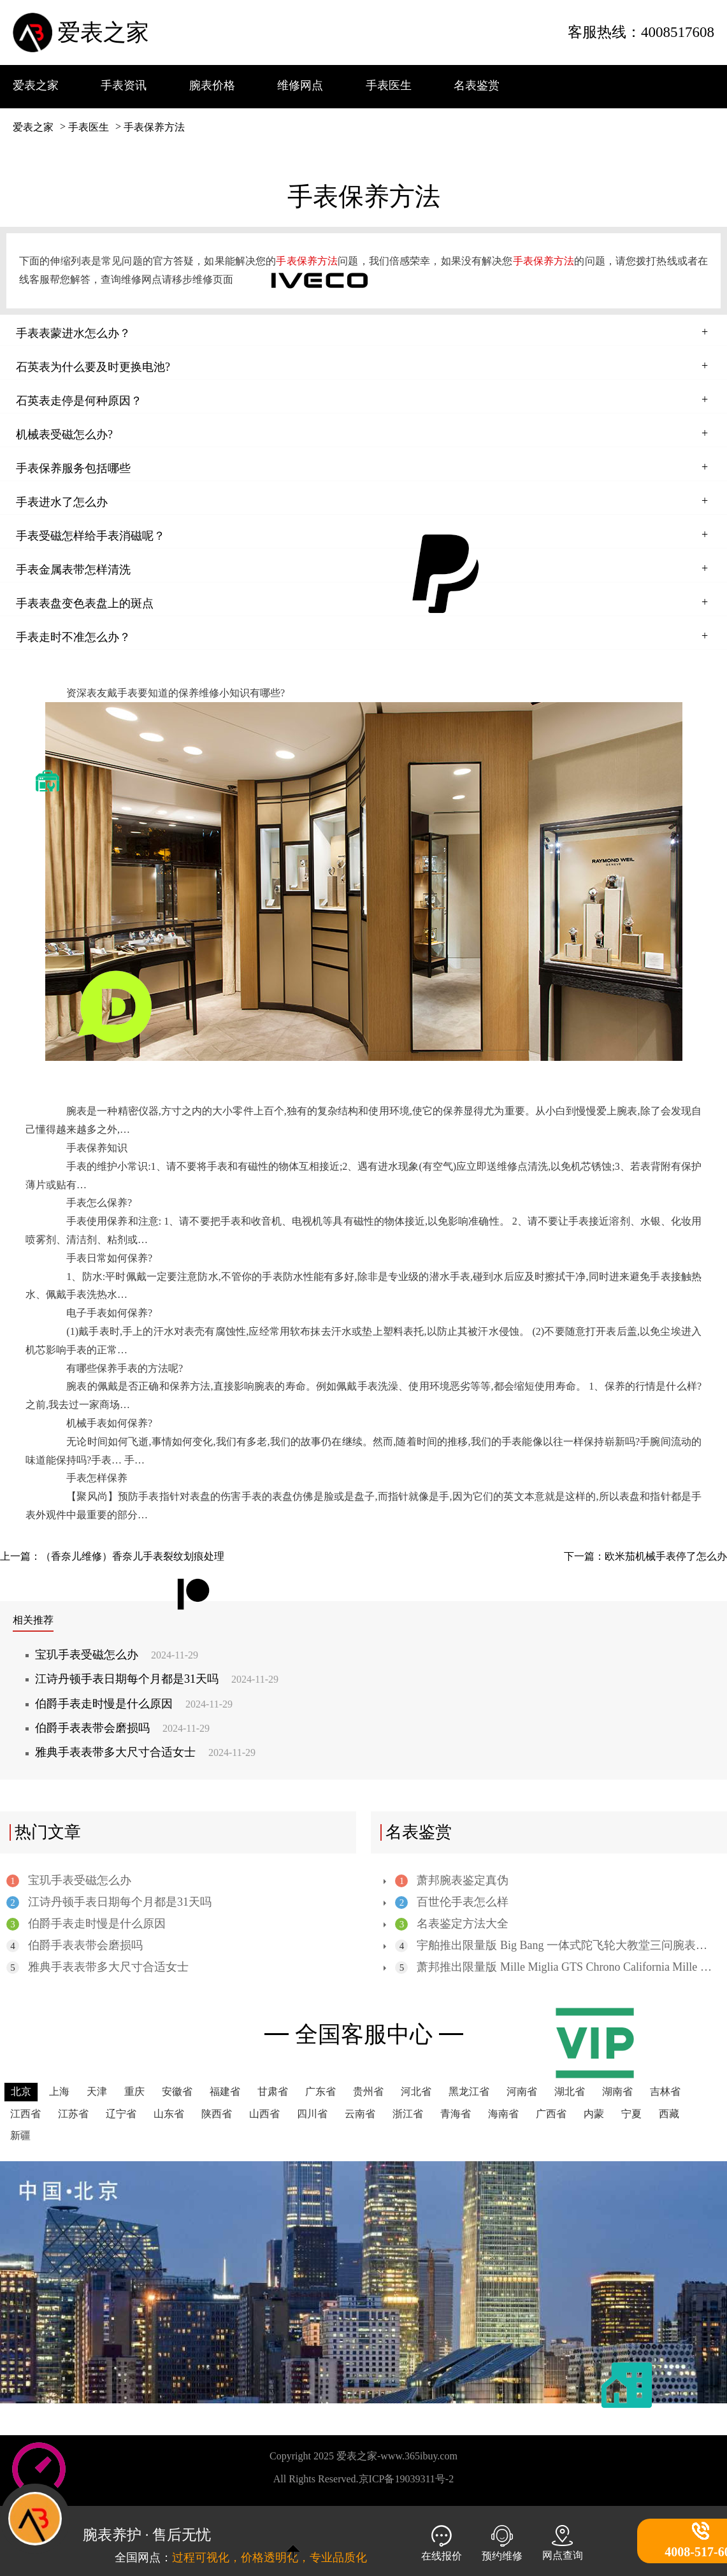  Describe the element at coordinates (47, 781) in the screenshot. I see `open Google Search Console` at that location.